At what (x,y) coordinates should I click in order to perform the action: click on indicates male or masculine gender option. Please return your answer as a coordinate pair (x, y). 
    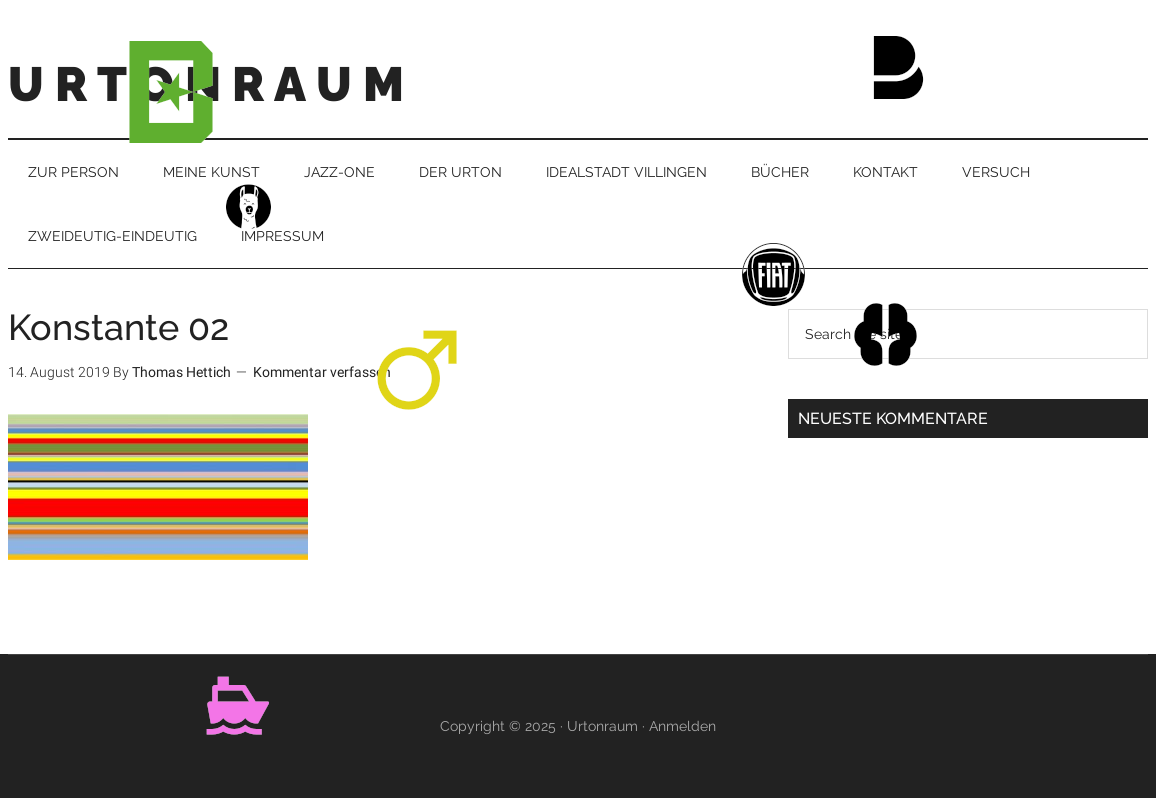
    Looking at the image, I should click on (415, 368).